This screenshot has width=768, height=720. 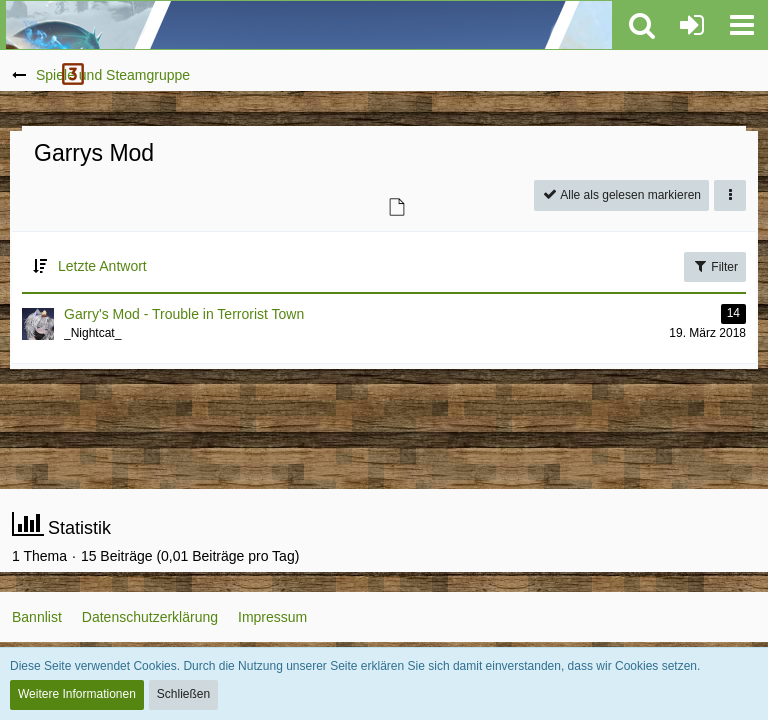 What do you see at coordinates (73, 74) in the screenshot?
I see `indicates step three in a numbered sequence` at bounding box center [73, 74].